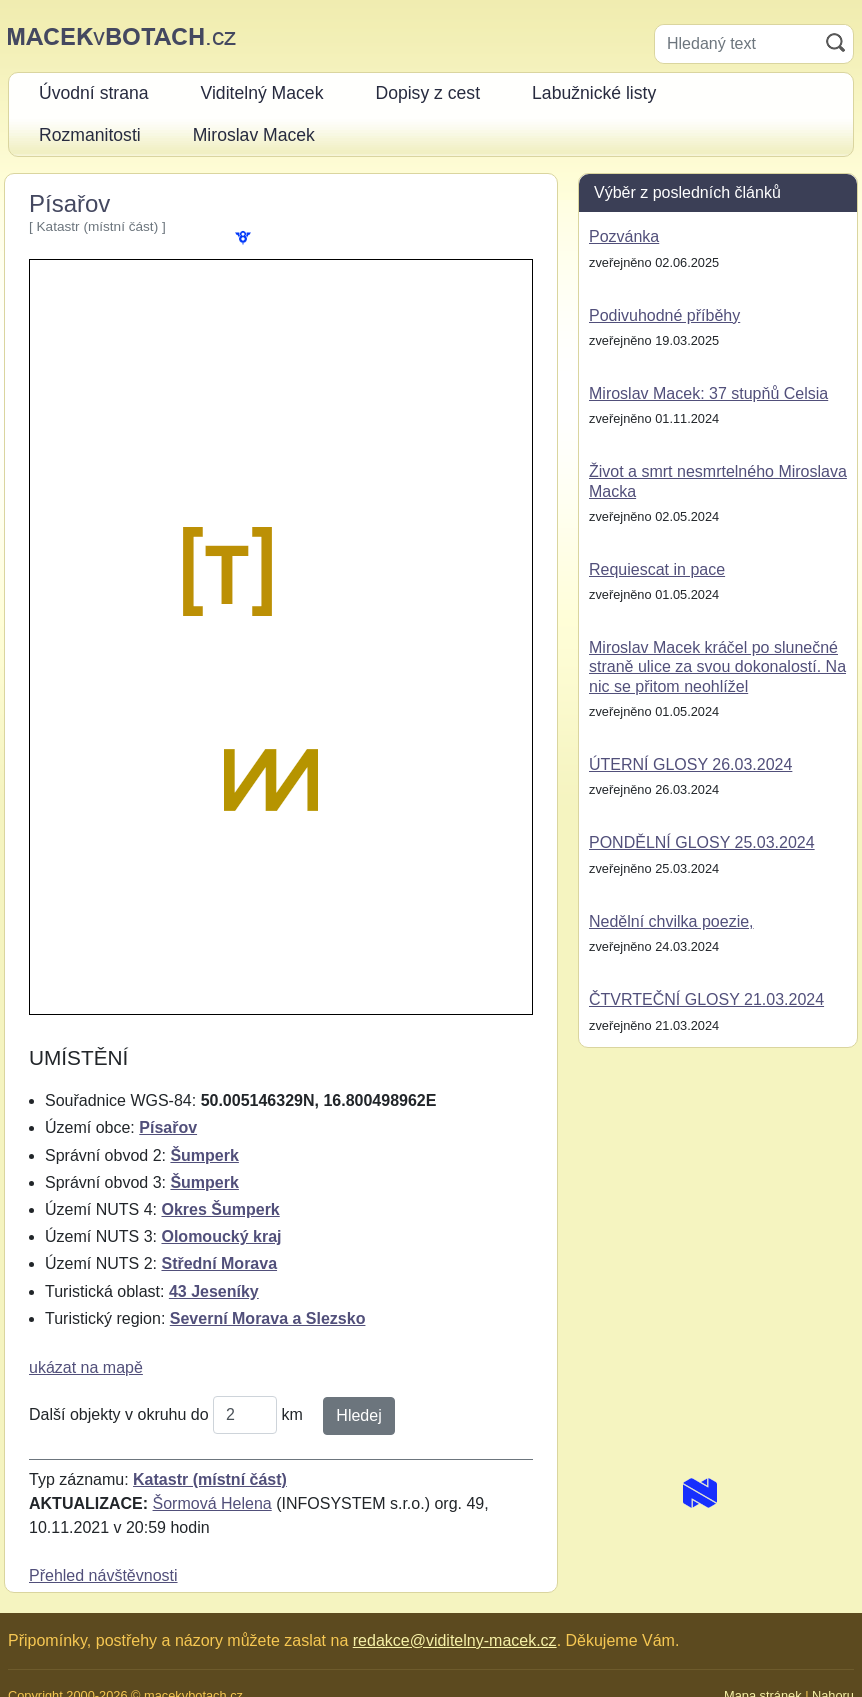 This screenshot has height=1697, width=862. Describe the element at coordinates (700, 1493) in the screenshot. I see `nordic semiconductor company logo` at that location.